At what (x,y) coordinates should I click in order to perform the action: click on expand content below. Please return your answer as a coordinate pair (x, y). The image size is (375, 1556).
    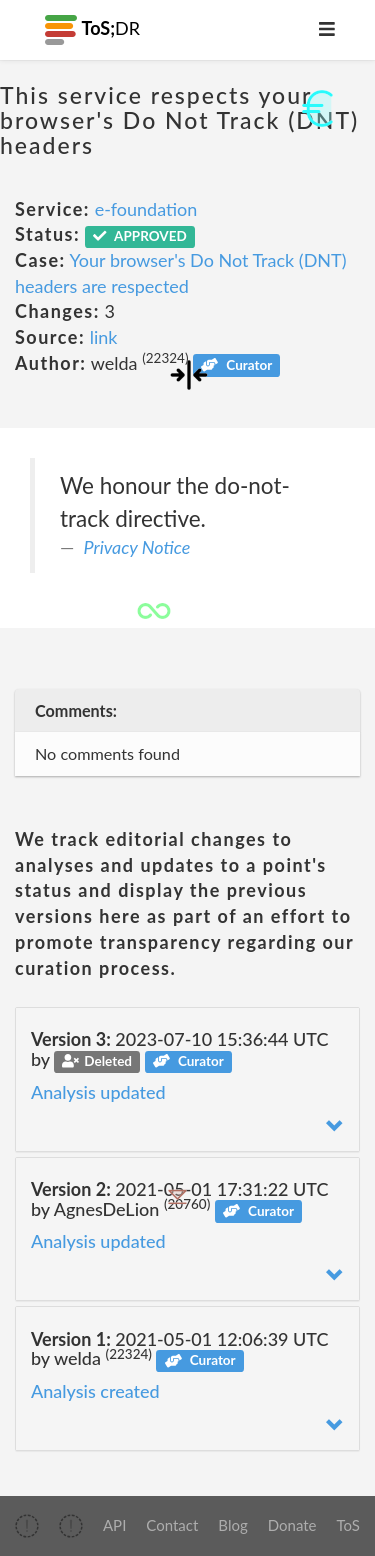
    Looking at the image, I should click on (177, 1196).